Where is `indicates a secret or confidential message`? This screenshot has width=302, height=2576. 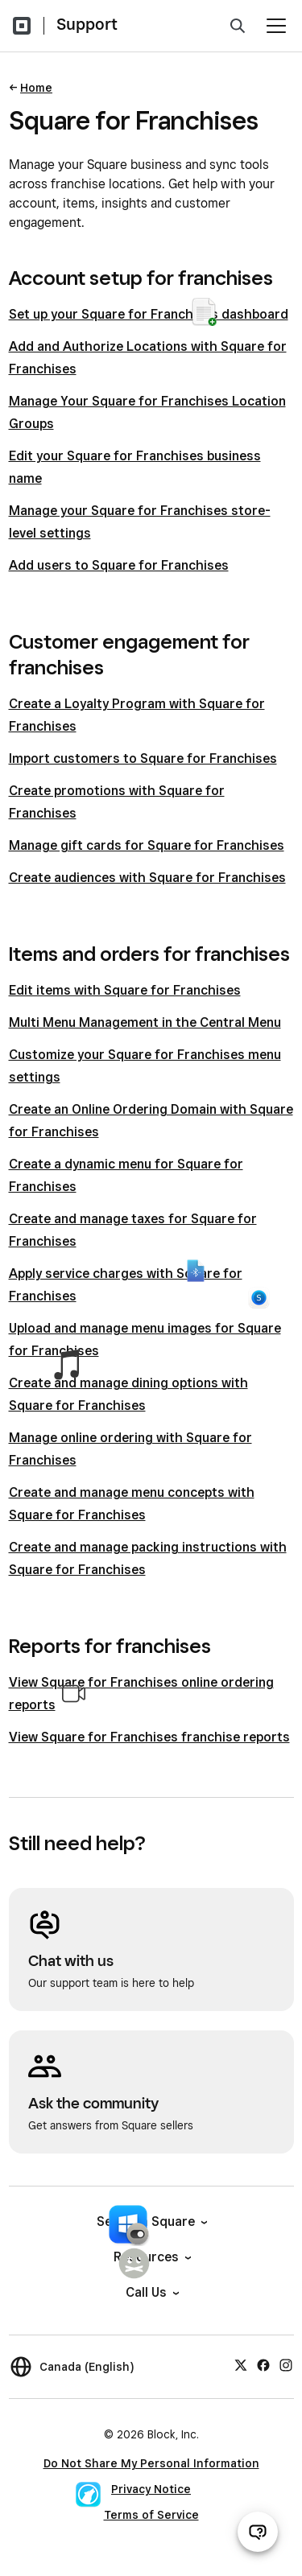
indicates a secret or confidential message is located at coordinates (134, 2263).